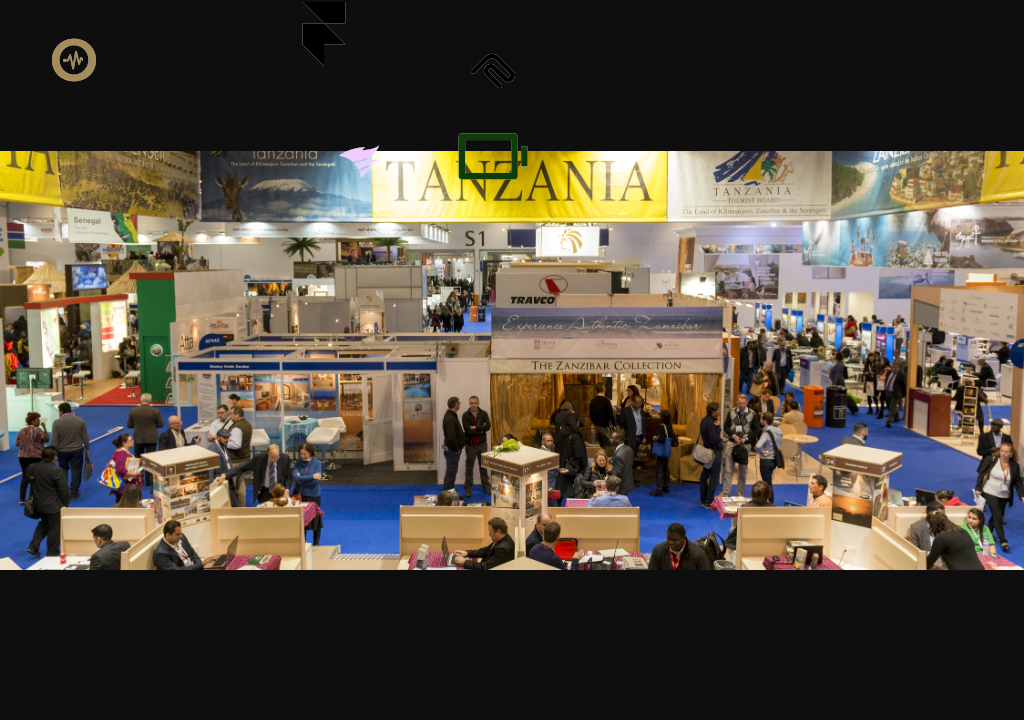 The height and width of the screenshot is (720, 1024). Describe the element at coordinates (359, 161) in the screenshot. I see `Pingdom website monitoring service logo` at that location.